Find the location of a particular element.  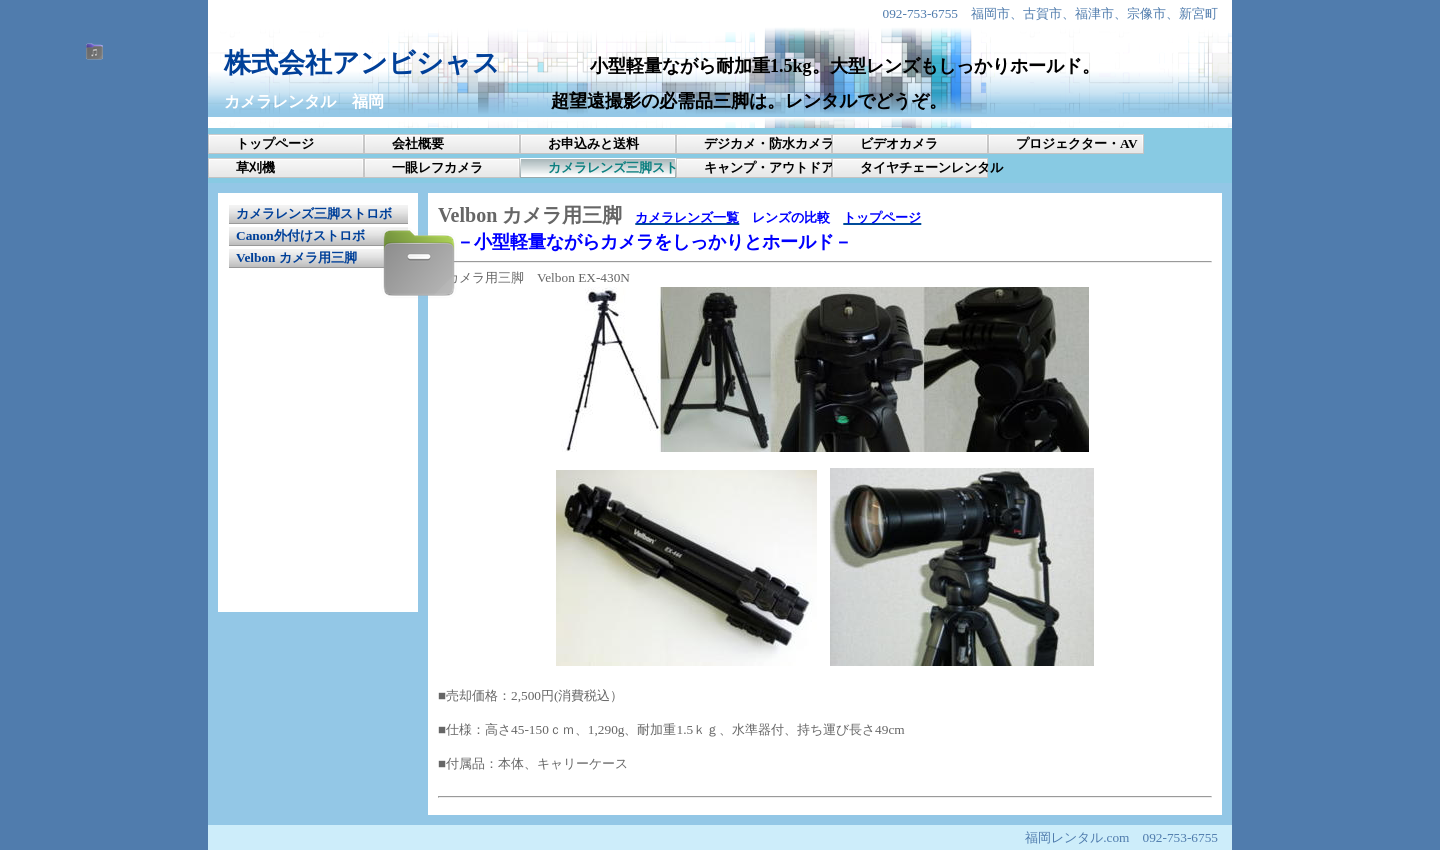

open your music folder is located at coordinates (94, 51).